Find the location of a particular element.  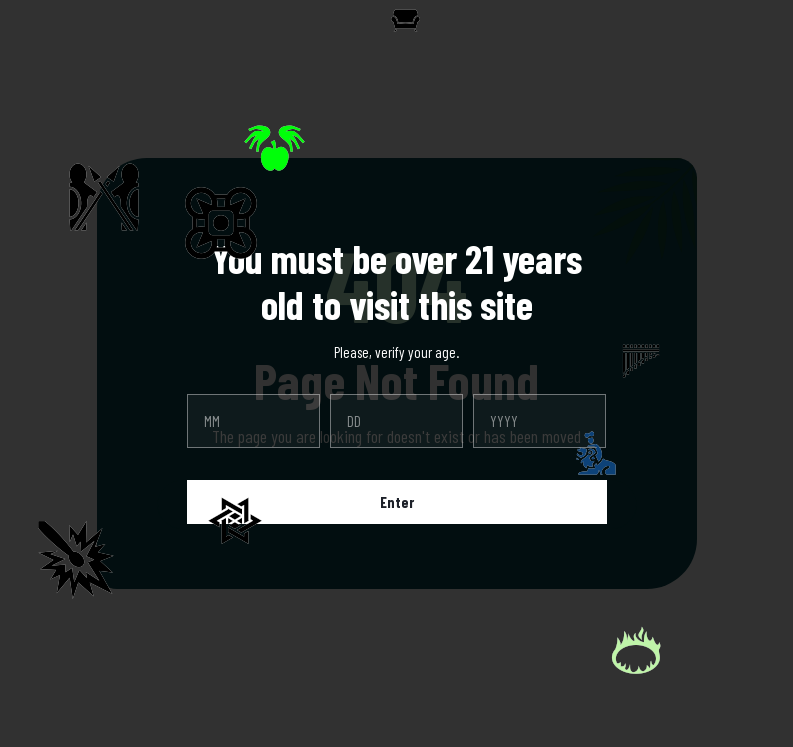

strength tarot card icon is located at coordinates (594, 453).